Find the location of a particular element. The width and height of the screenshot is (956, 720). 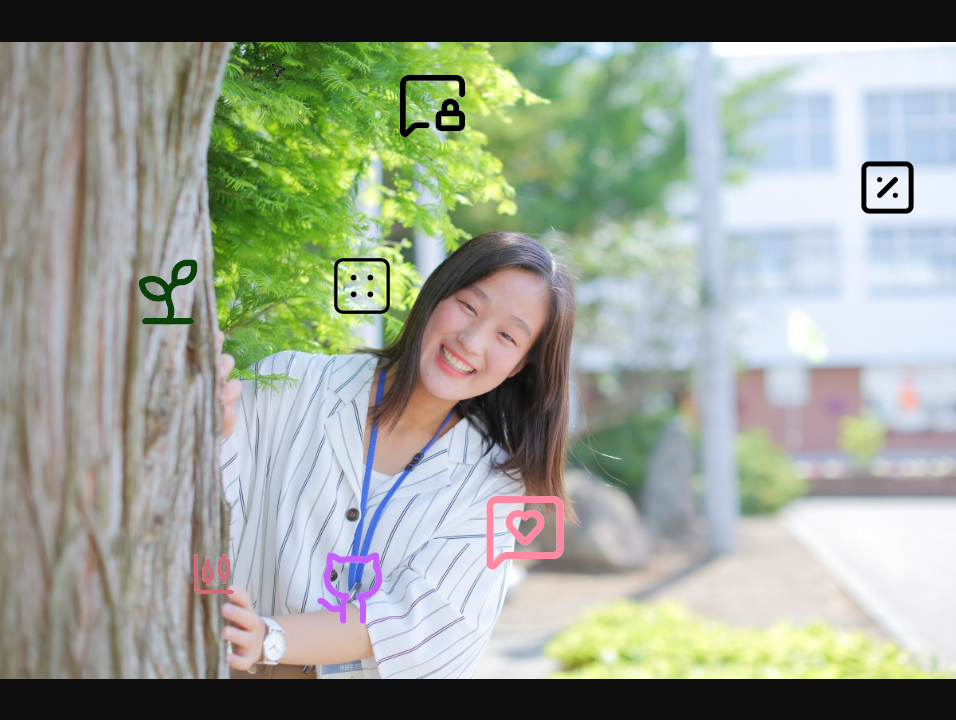

view or apply a discount is located at coordinates (887, 187).